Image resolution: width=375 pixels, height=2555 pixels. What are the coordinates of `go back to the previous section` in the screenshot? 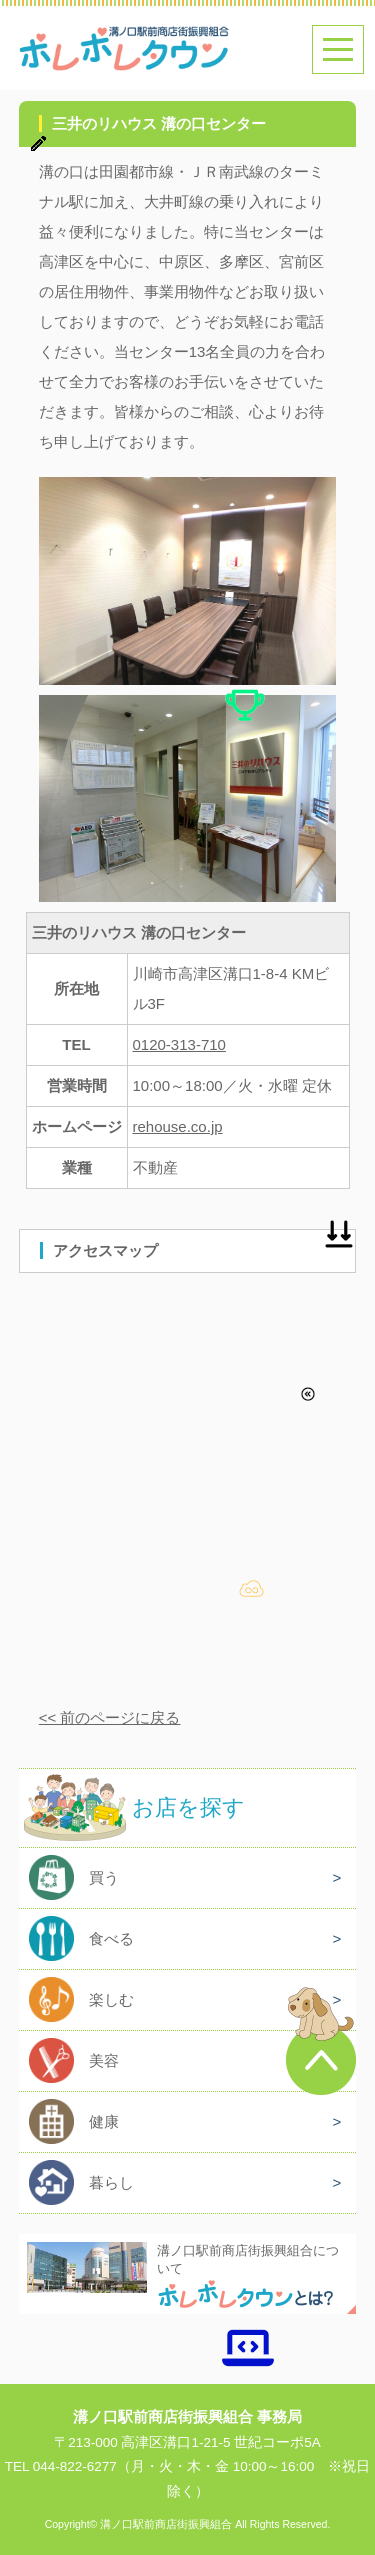 It's located at (308, 1394).